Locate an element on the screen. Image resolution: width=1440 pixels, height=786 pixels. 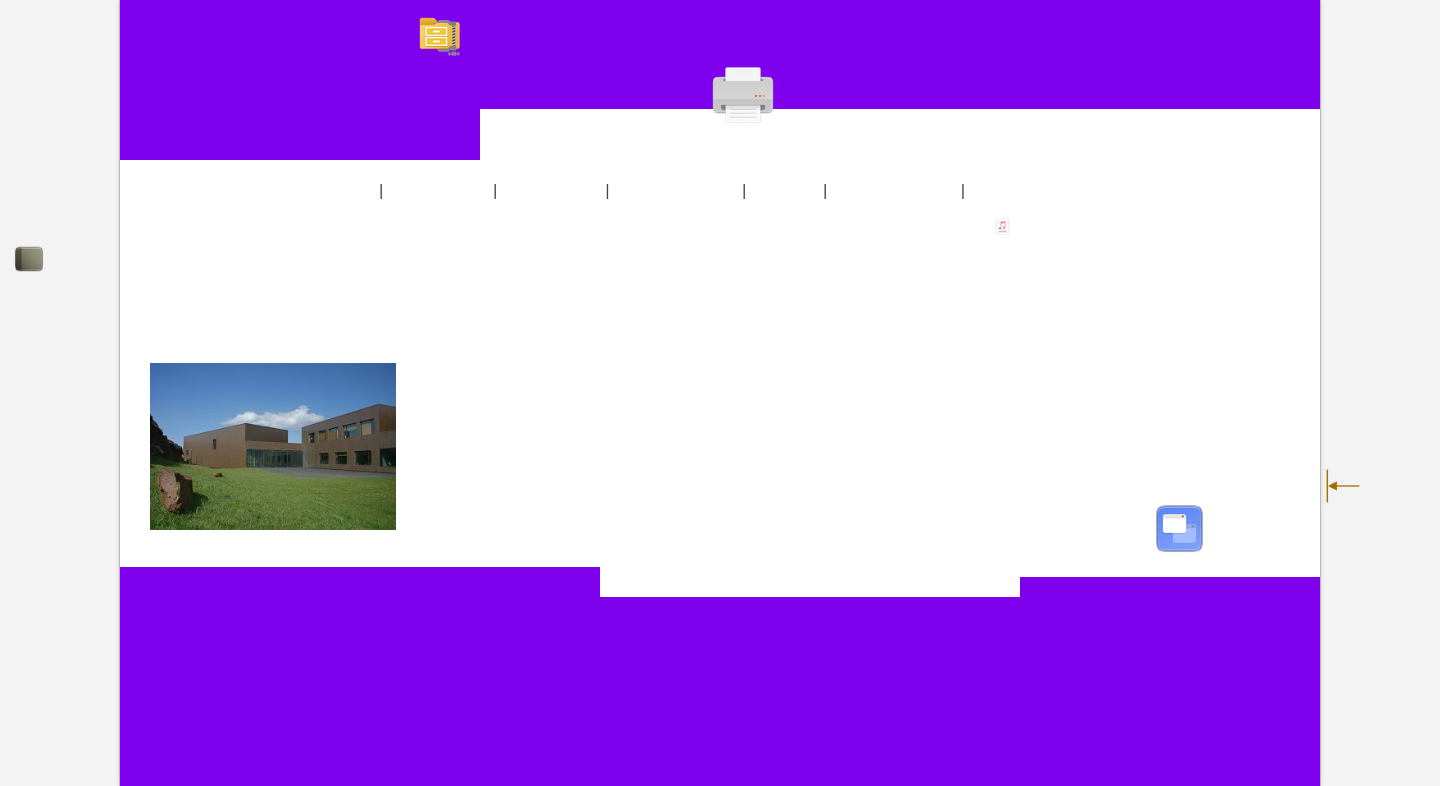
a windows media audio file is located at coordinates (1002, 226).